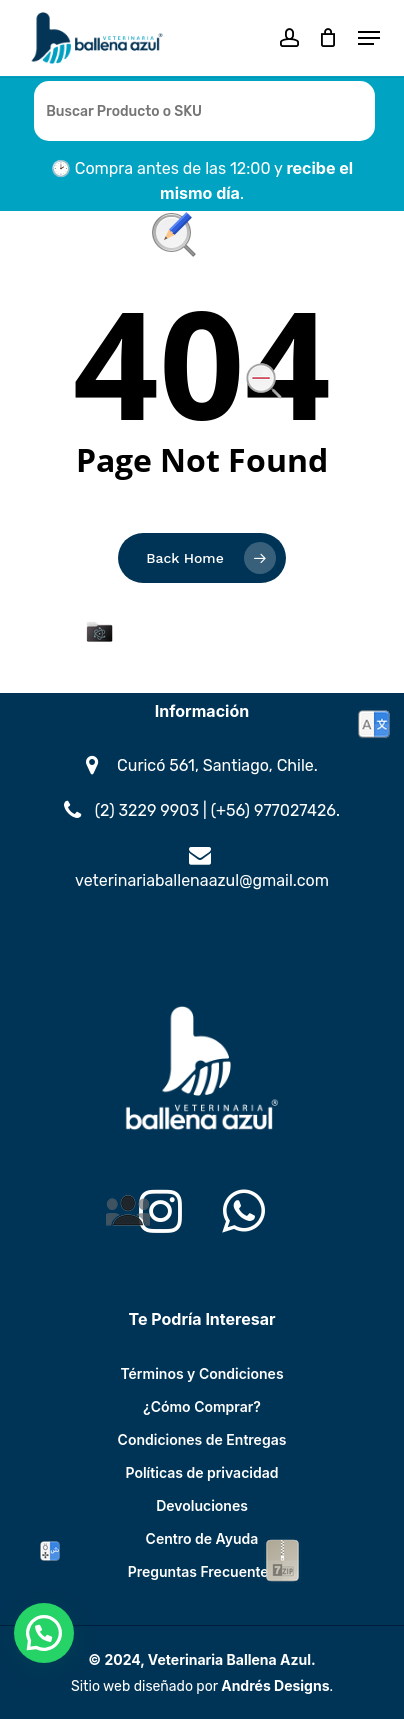 The image size is (404, 1719). Describe the element at coordinates (374, 724) in the screenshot. I see `access language and region settings` at that location.